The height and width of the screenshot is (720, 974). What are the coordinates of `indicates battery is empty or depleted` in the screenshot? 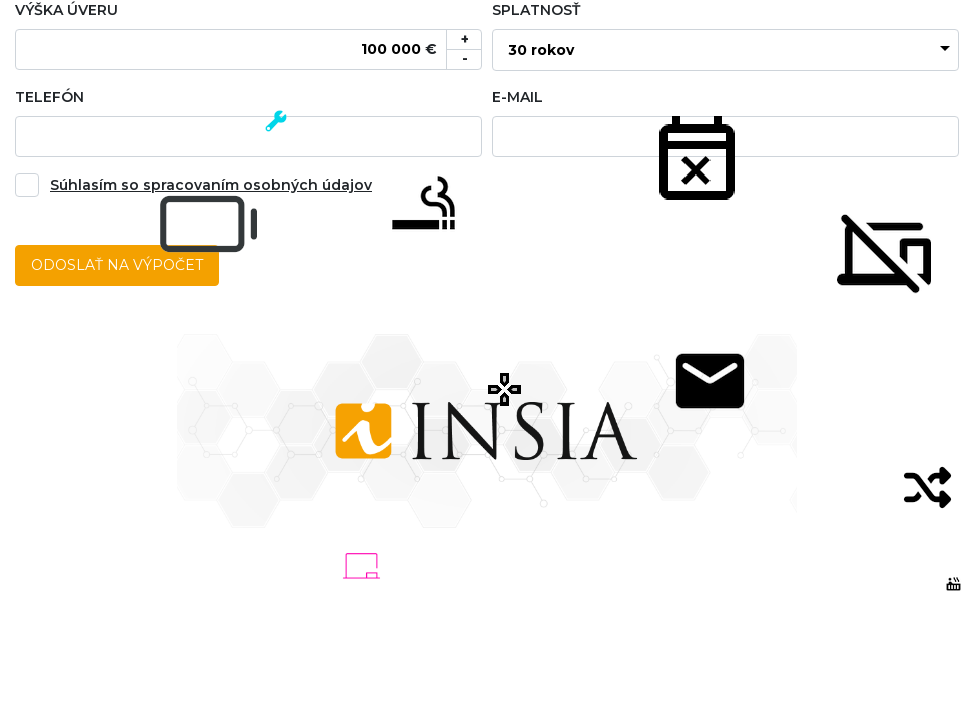 It's located at (207, 224).